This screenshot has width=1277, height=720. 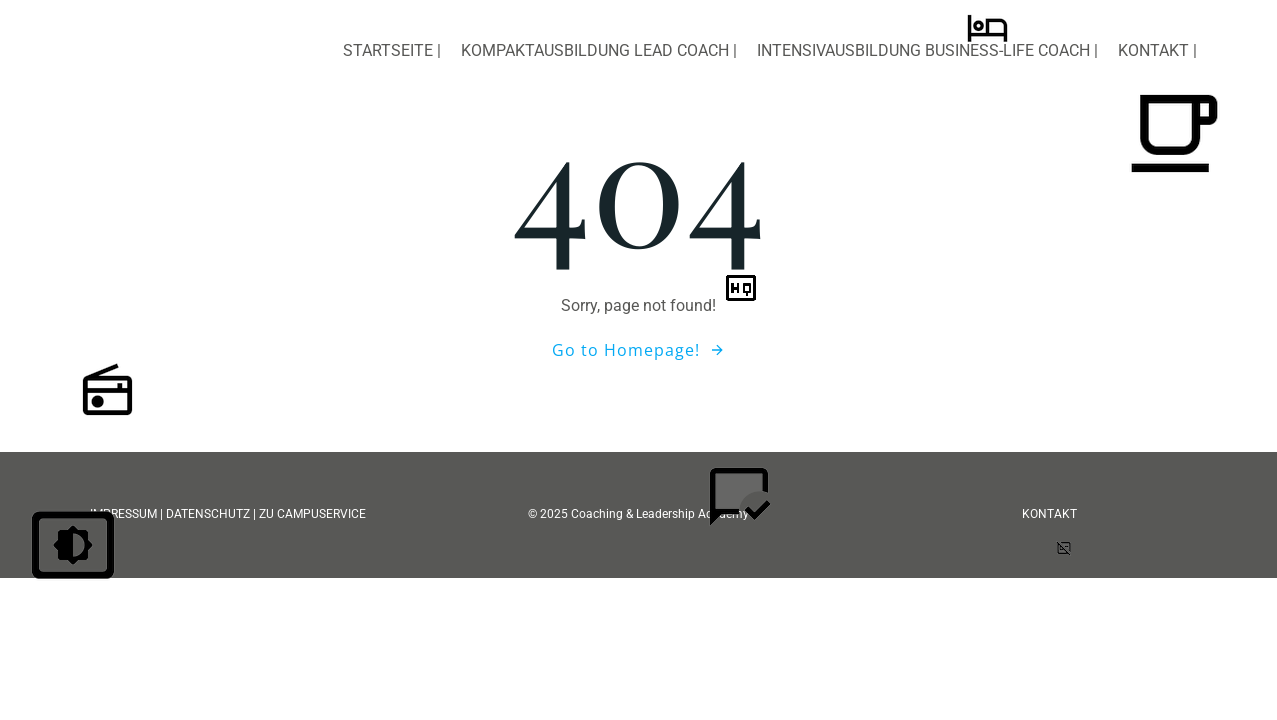 What do you see at coordinates (1064, 548) in the screenshot?
I see `closed captions are disabled` at bounding box center [1064, 548].